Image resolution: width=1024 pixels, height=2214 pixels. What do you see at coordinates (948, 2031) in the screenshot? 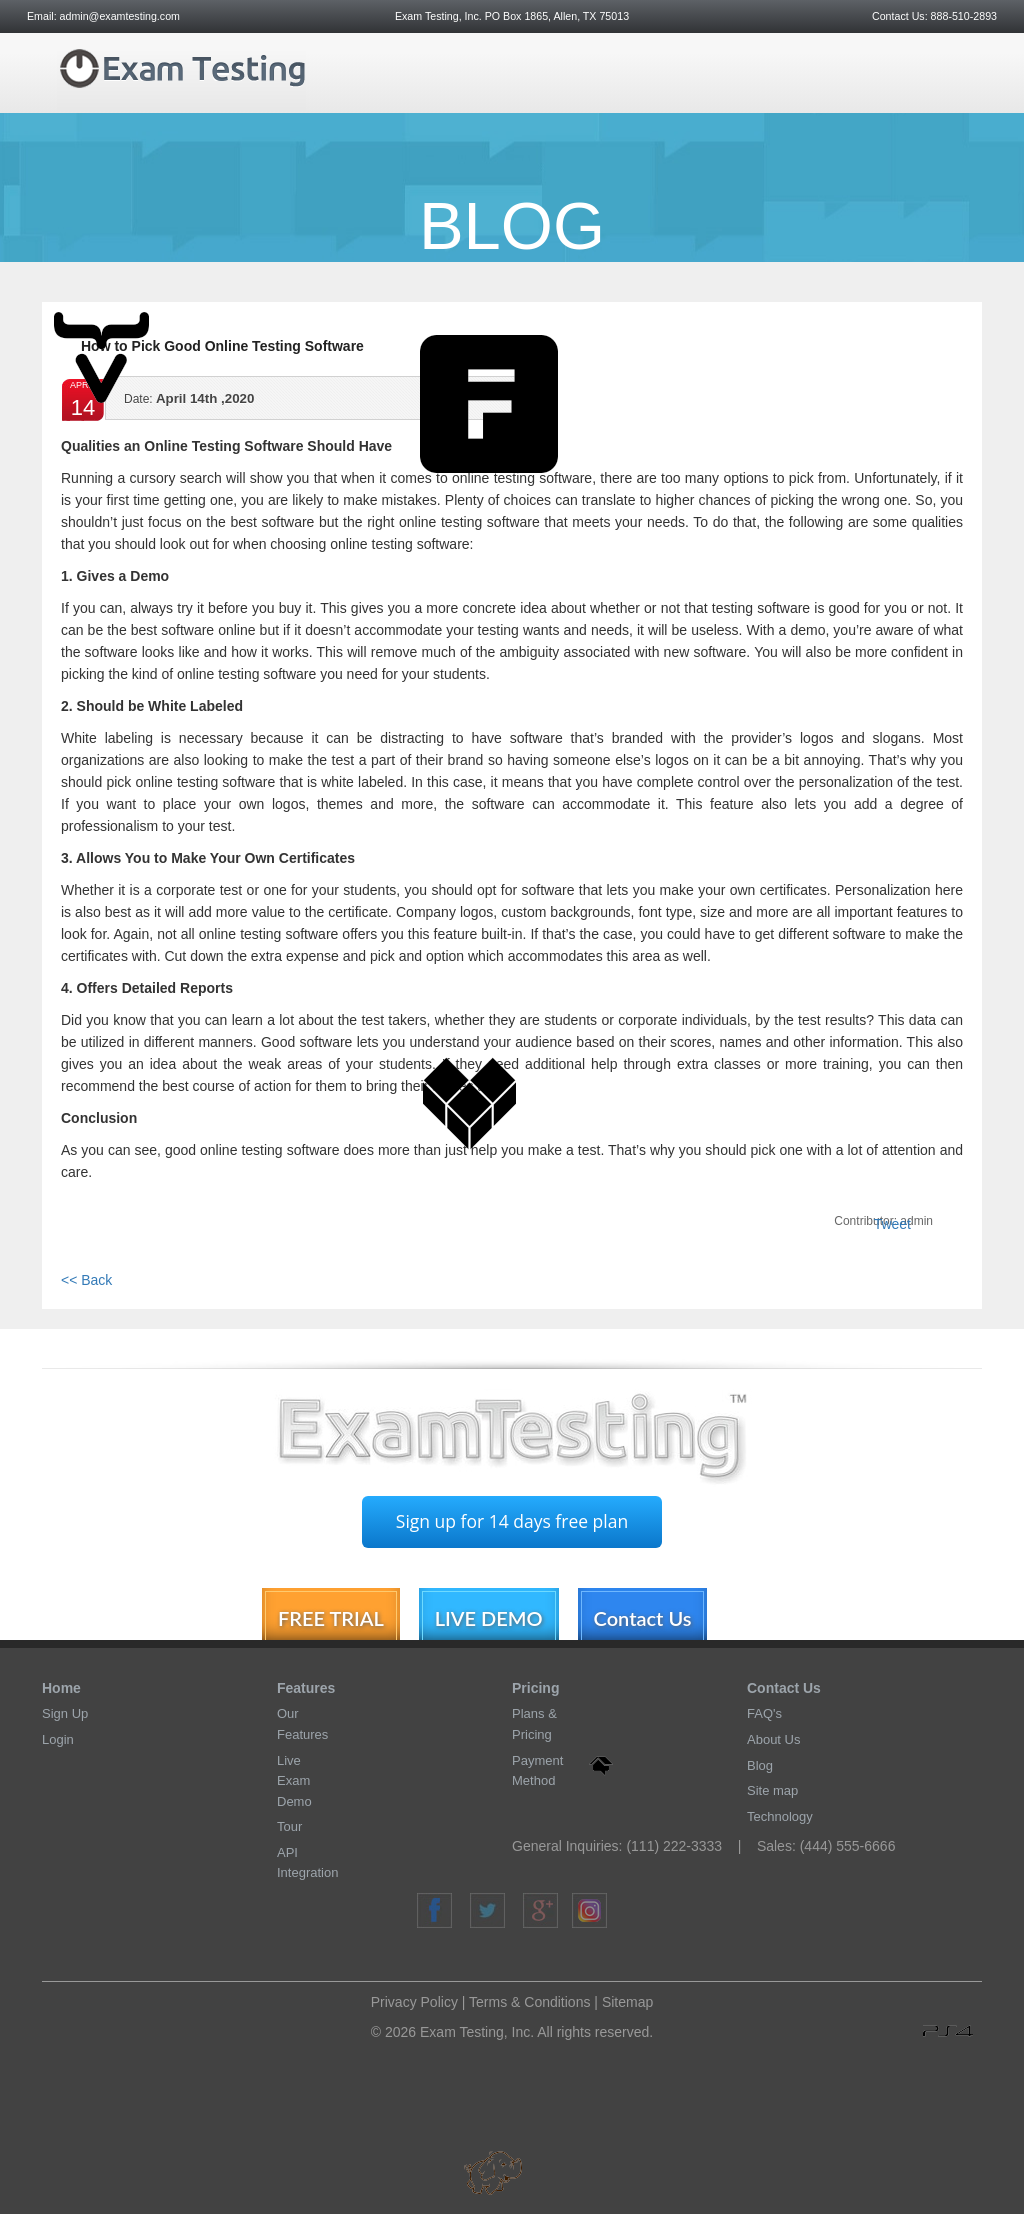
I see `PlayStation 4 brand logo` at bounding box center [948, 2031].